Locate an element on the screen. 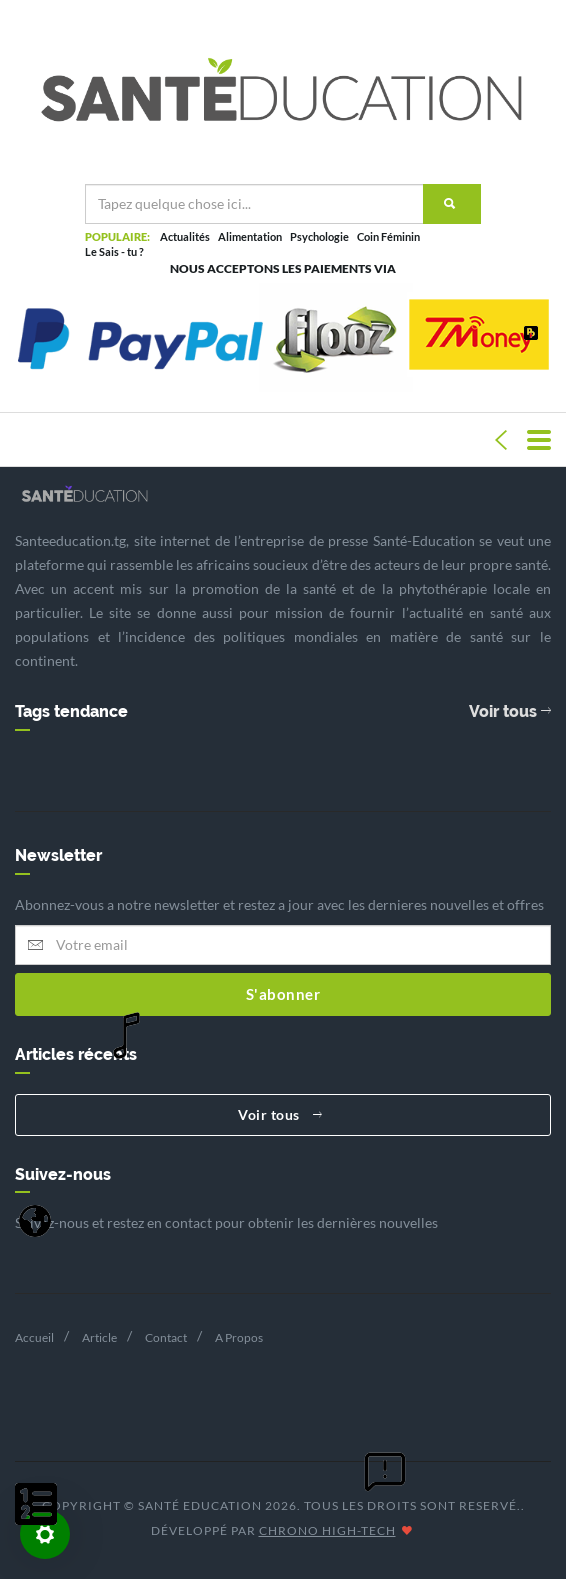  play or access music is located at coordinates (126, 1035).